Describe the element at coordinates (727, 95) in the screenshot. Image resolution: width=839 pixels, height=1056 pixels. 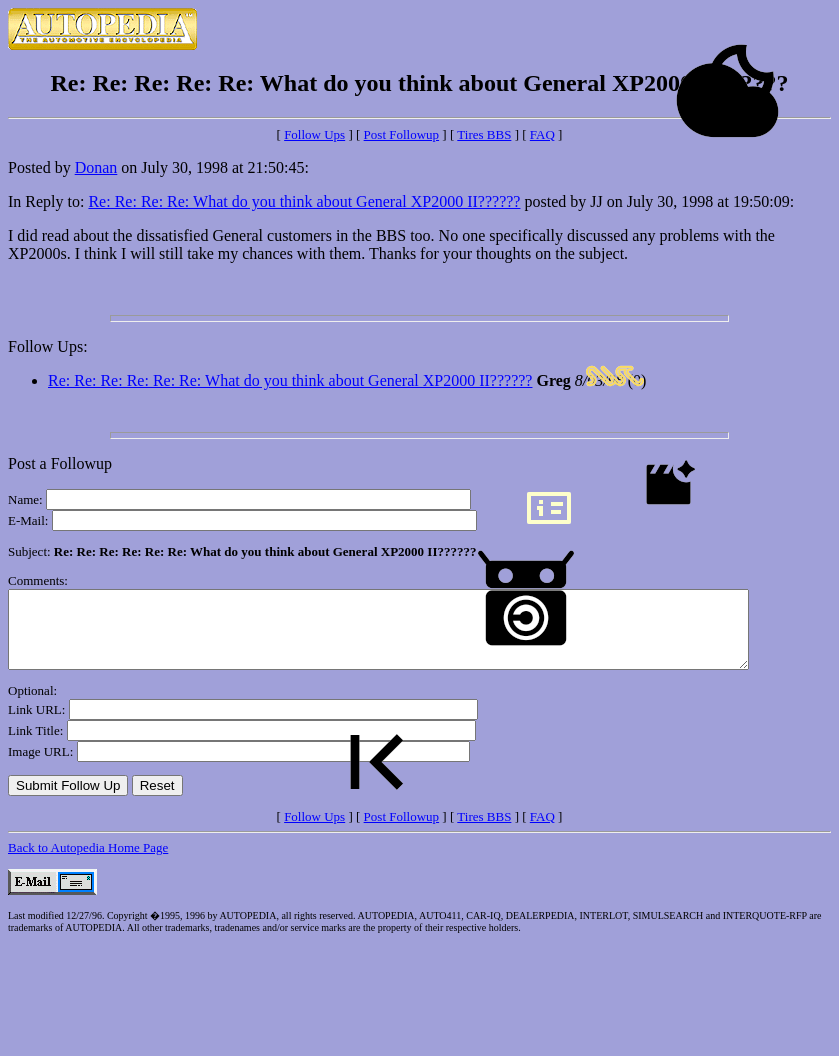
I see `indicates partly cloudy night weather` at that location.